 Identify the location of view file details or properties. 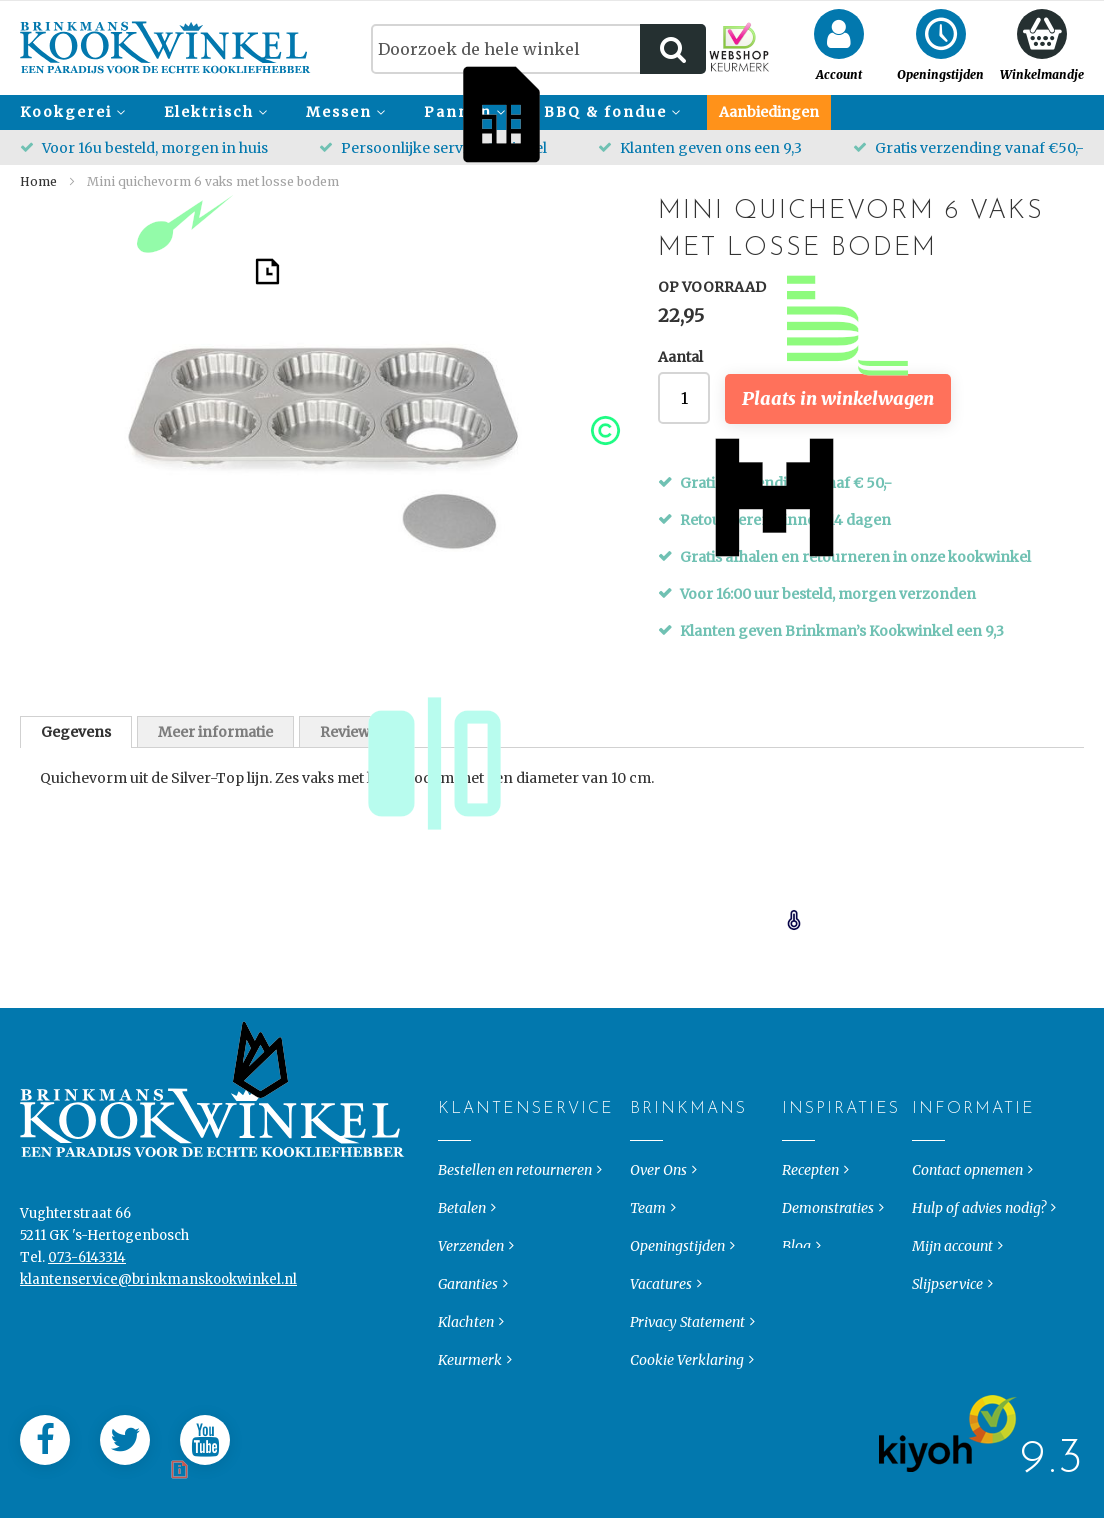
(179, 1469).